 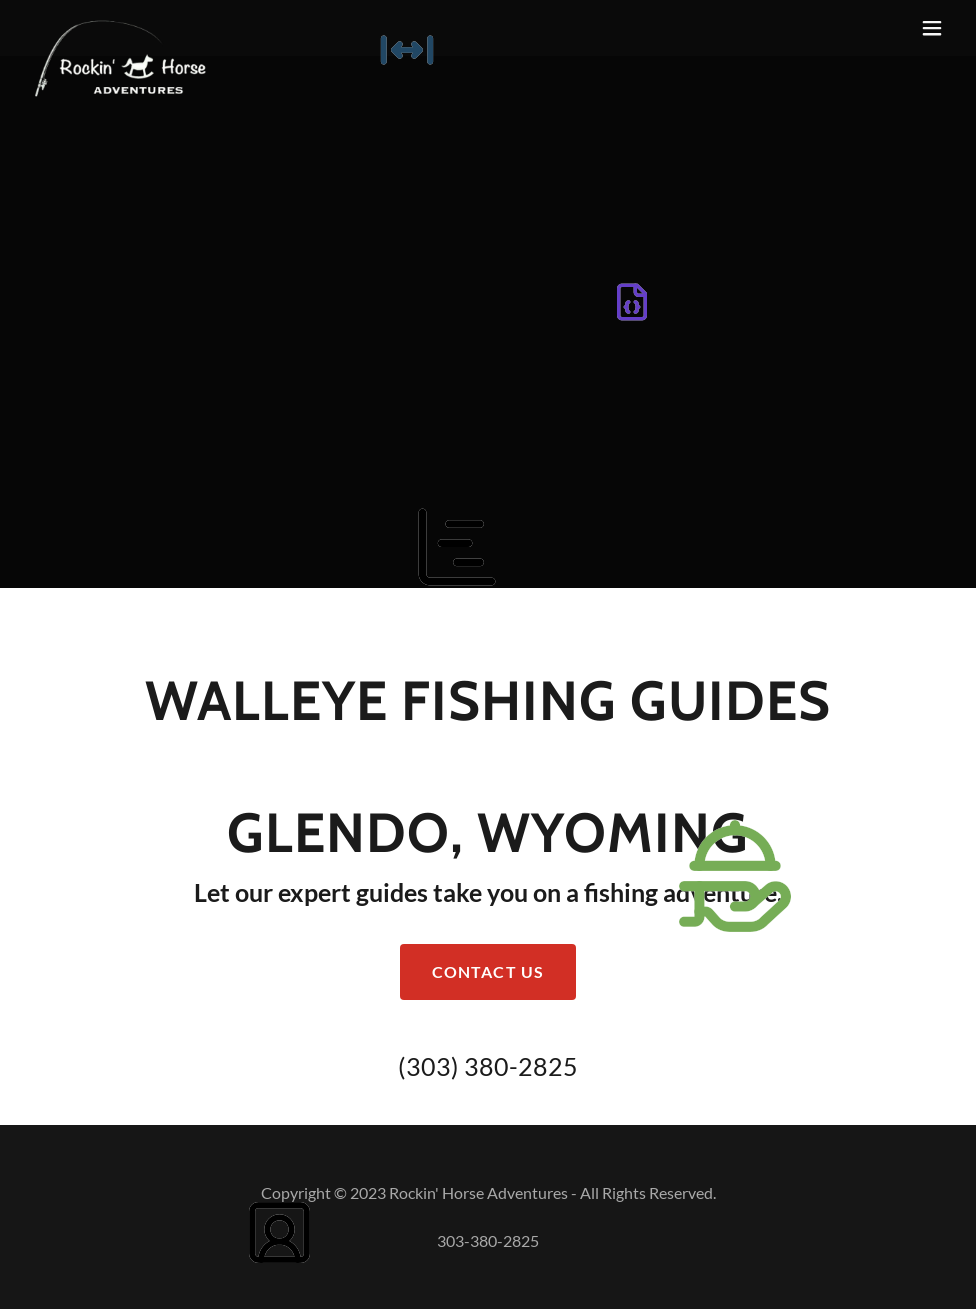 What do you see at coordinates (735, 876) in the screenshot?
I see `food delivery or catering service` at bounding box center [735, 876].